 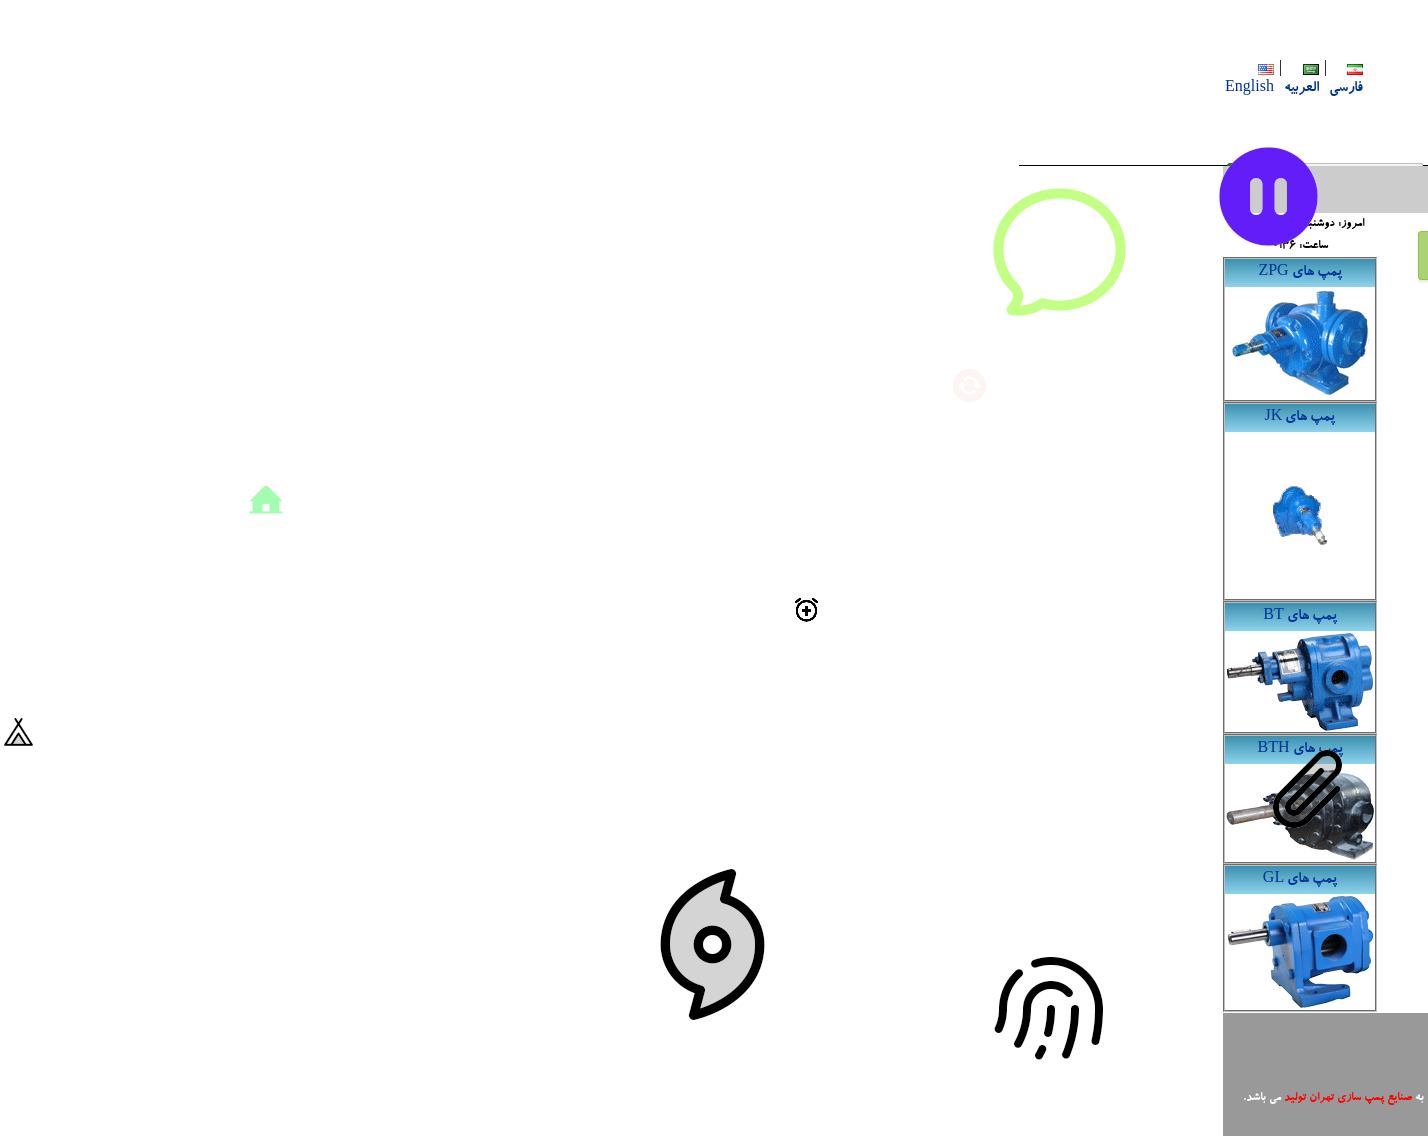 What do you see at coordinates (806, 609) in the screenshot?
I see `add a new alarm` at bounding box center [806, 609].